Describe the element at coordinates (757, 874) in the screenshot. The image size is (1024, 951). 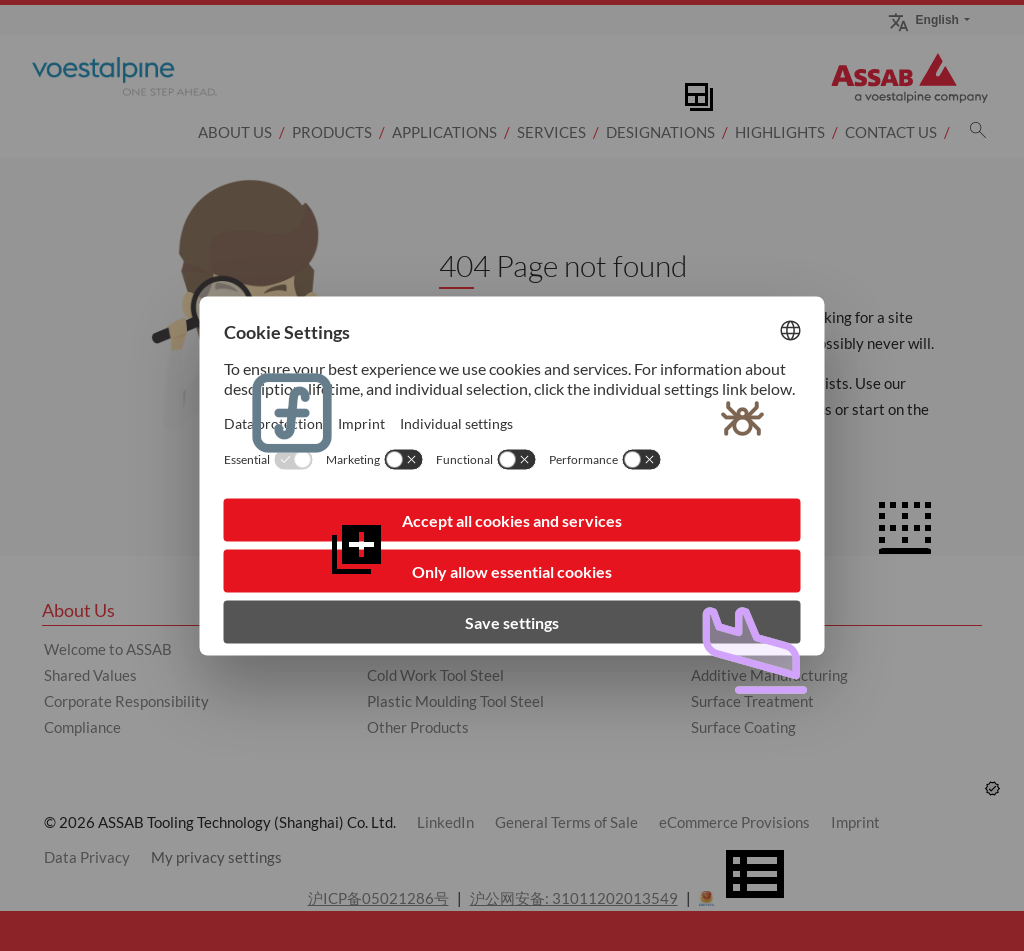
I see `switch to list view` at that location.